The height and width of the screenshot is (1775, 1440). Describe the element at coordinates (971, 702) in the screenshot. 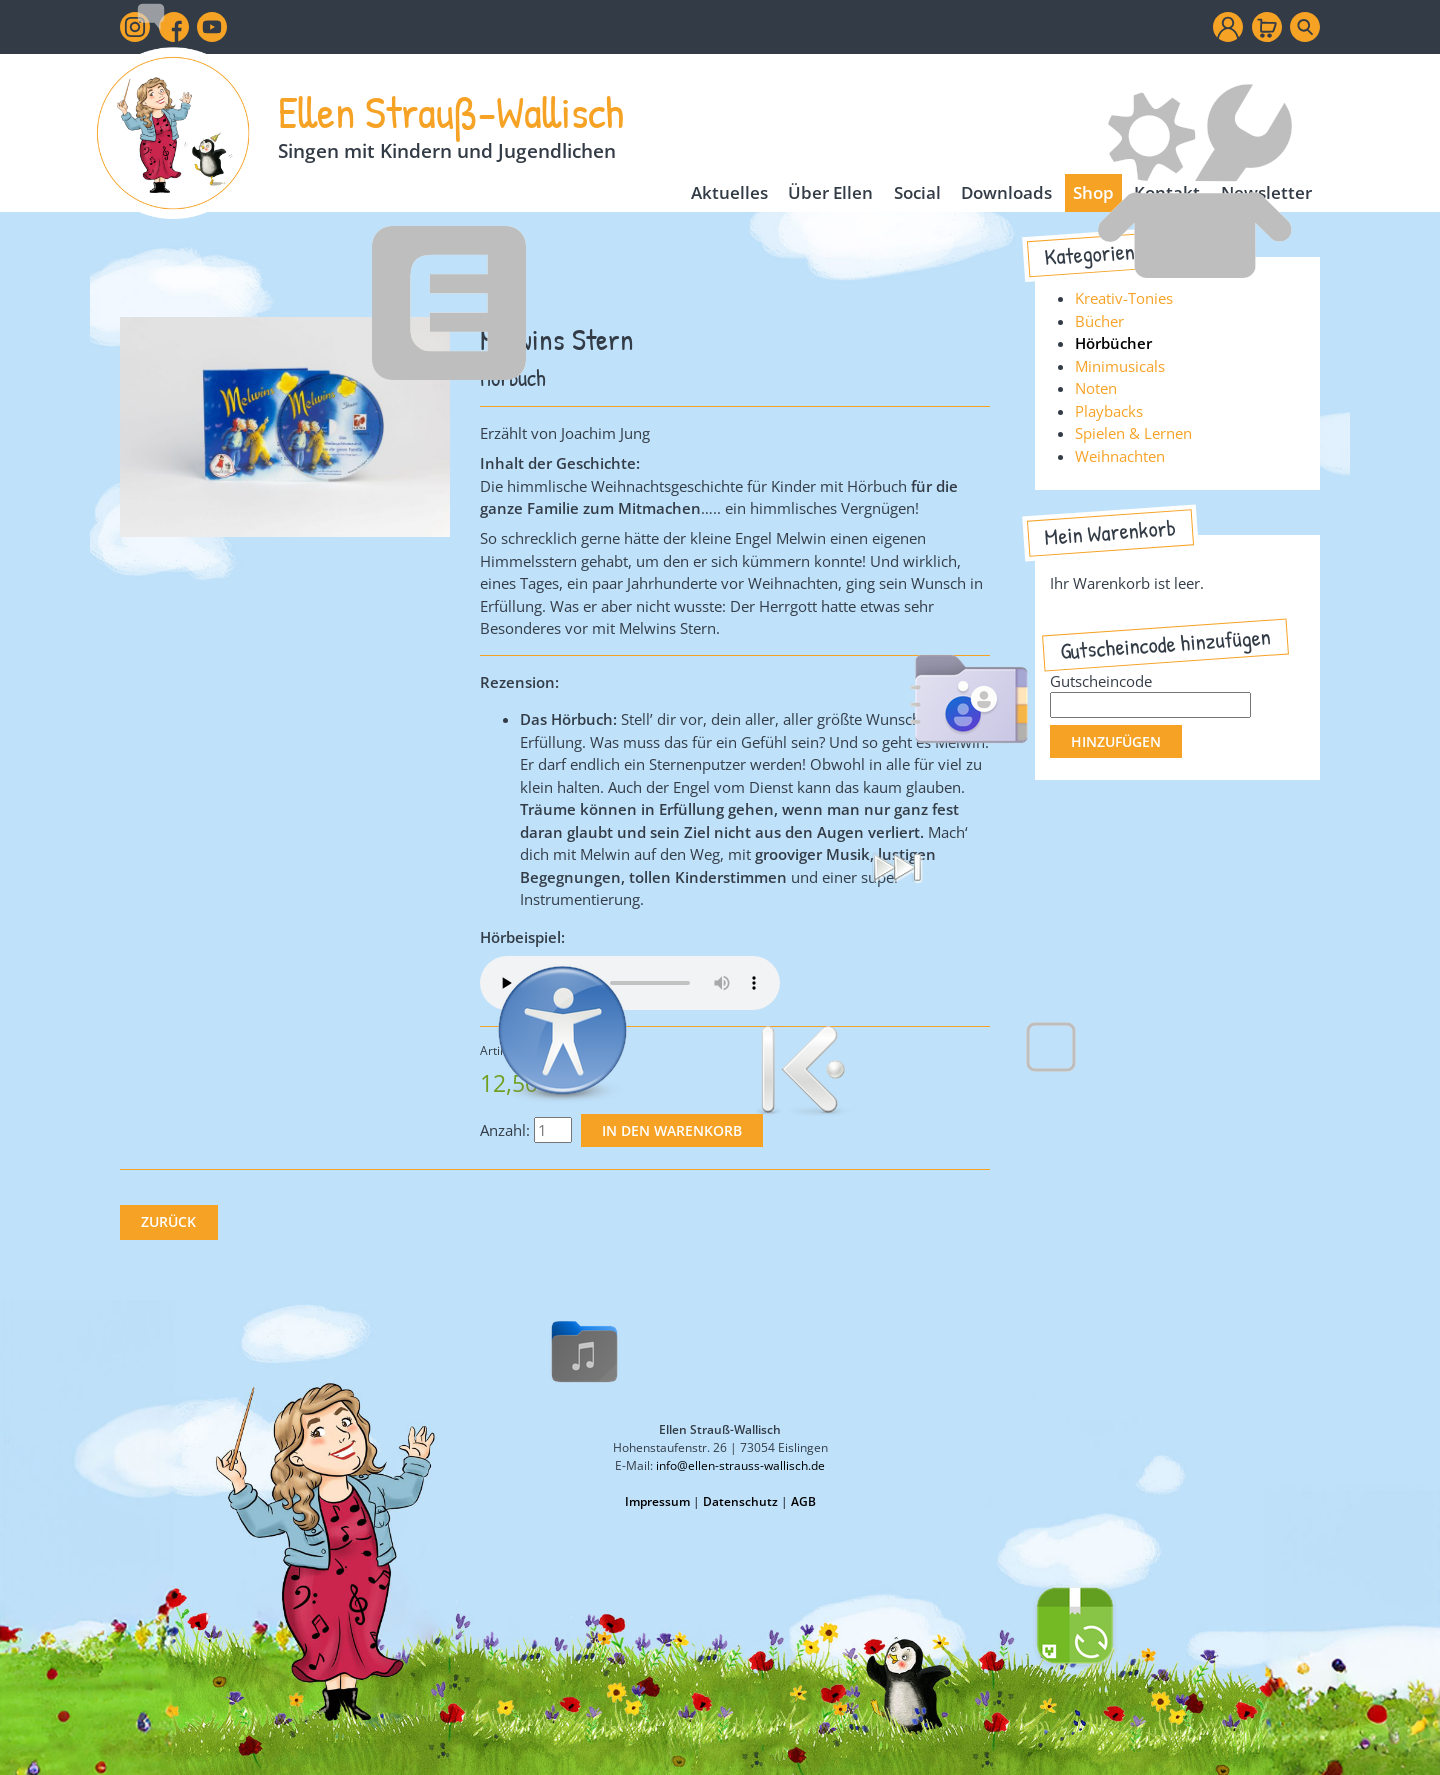

I see `open microsoft contacts folder` at that location.